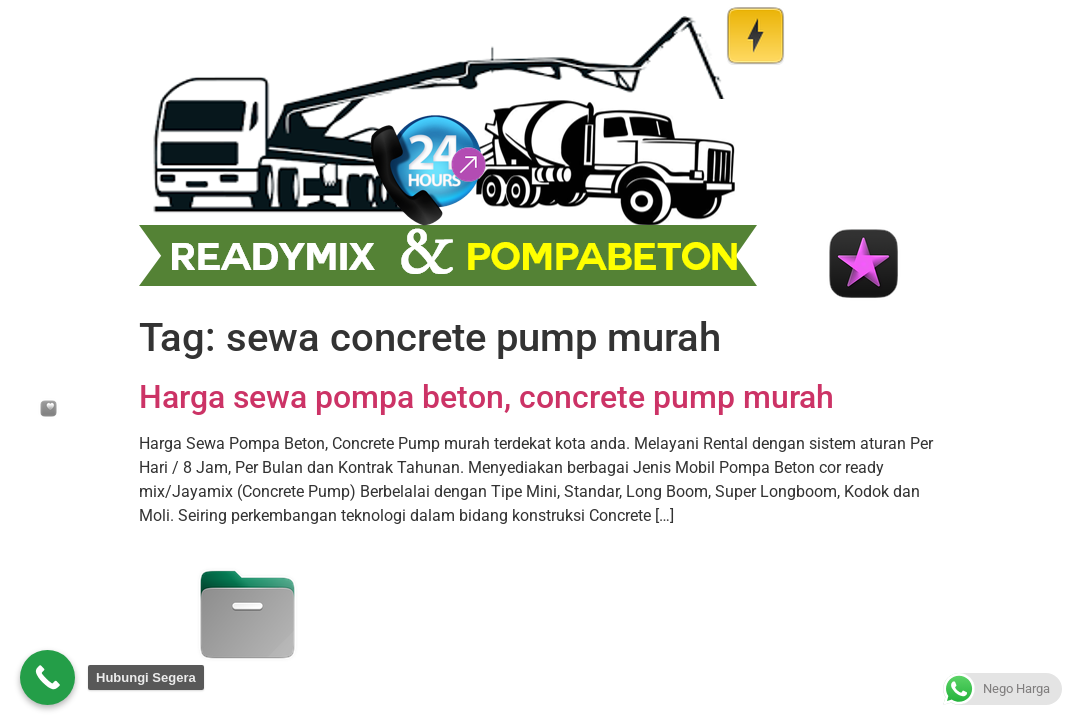 Image resolution: width=1077 pixels, height=720 pixels. What do you see at coordinates (755, 35) in the screenshot?
I see `open power management settings` at bounding box center [755, 35].